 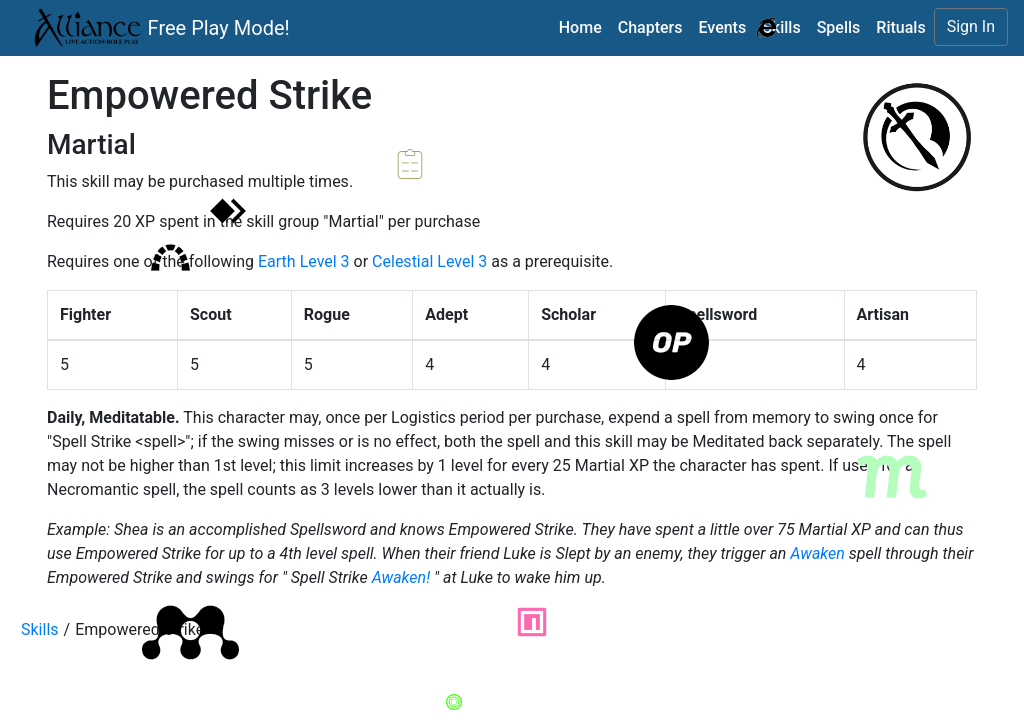 I want to click on open AnyDesk remote desktop application, so click(x=228, y=211).